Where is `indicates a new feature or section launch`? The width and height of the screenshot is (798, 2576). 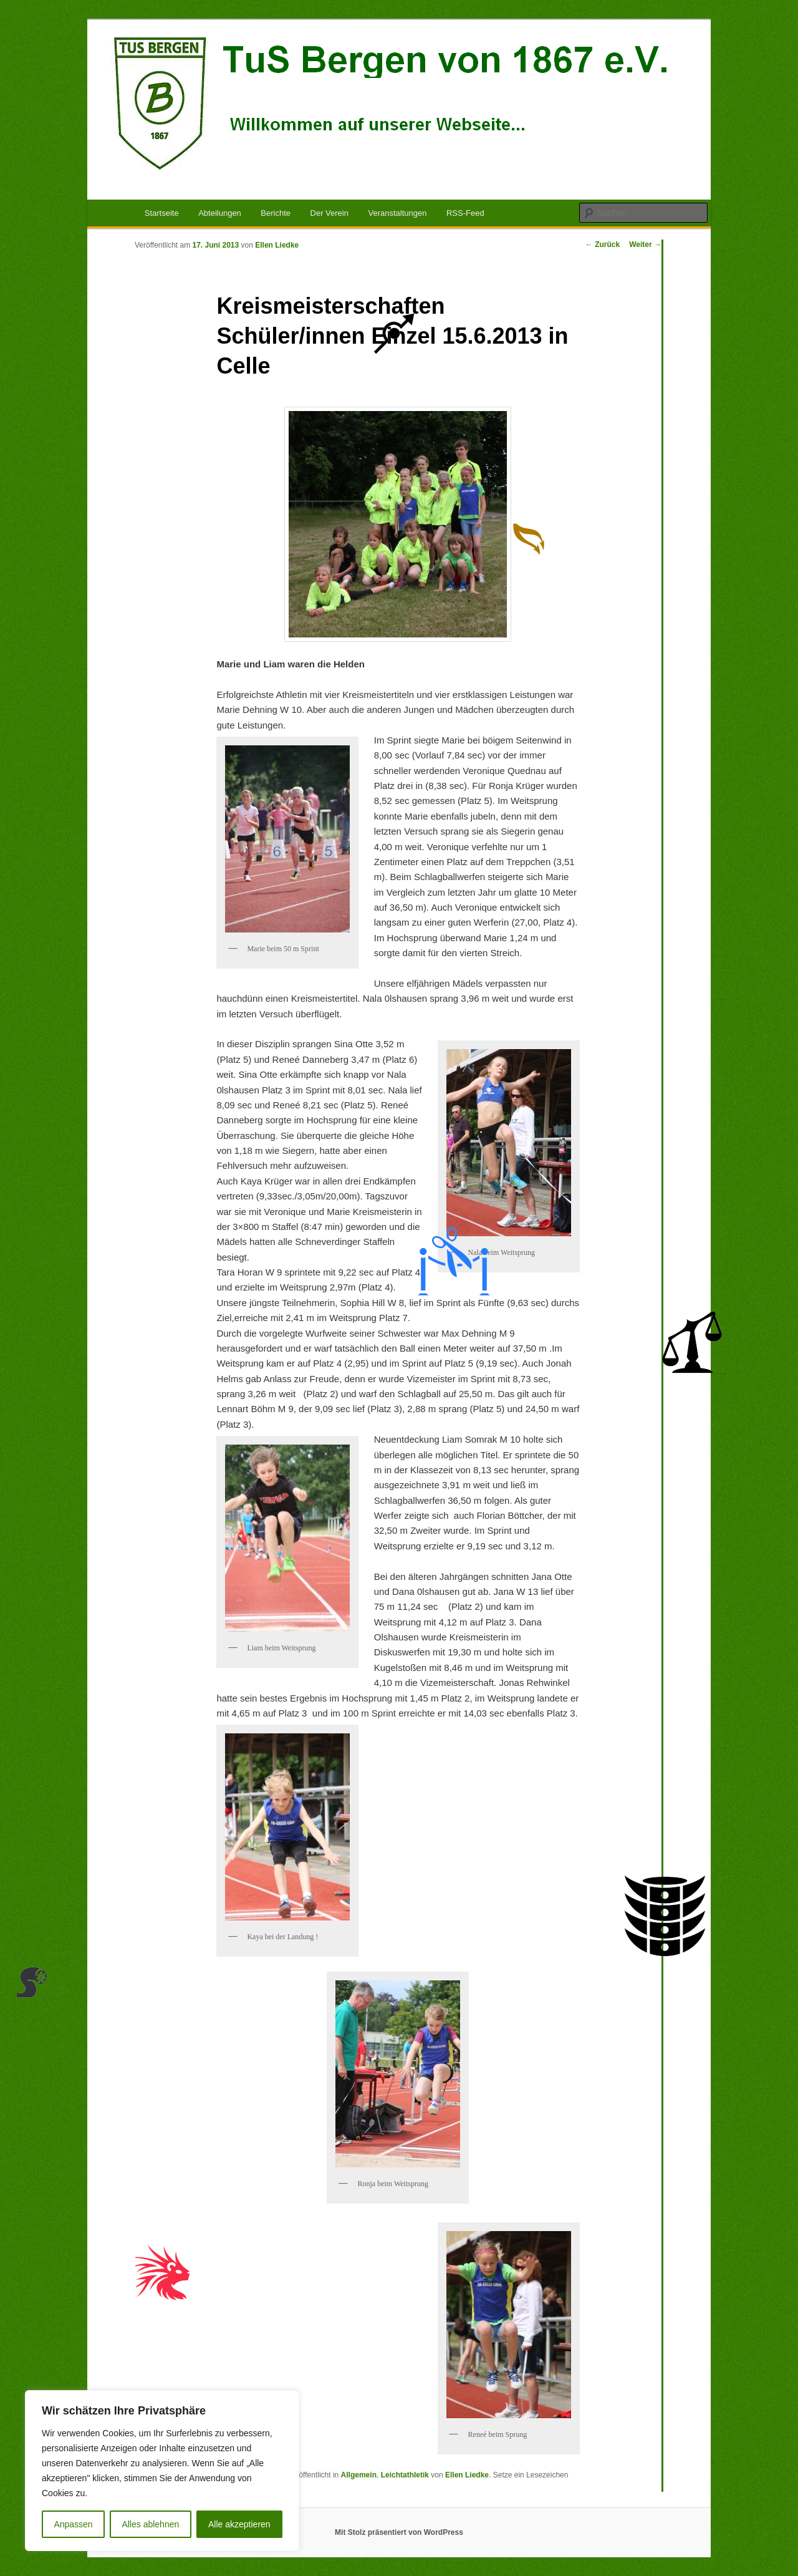 indicates a new feature or section launch is located at coordinates (454, 1260).